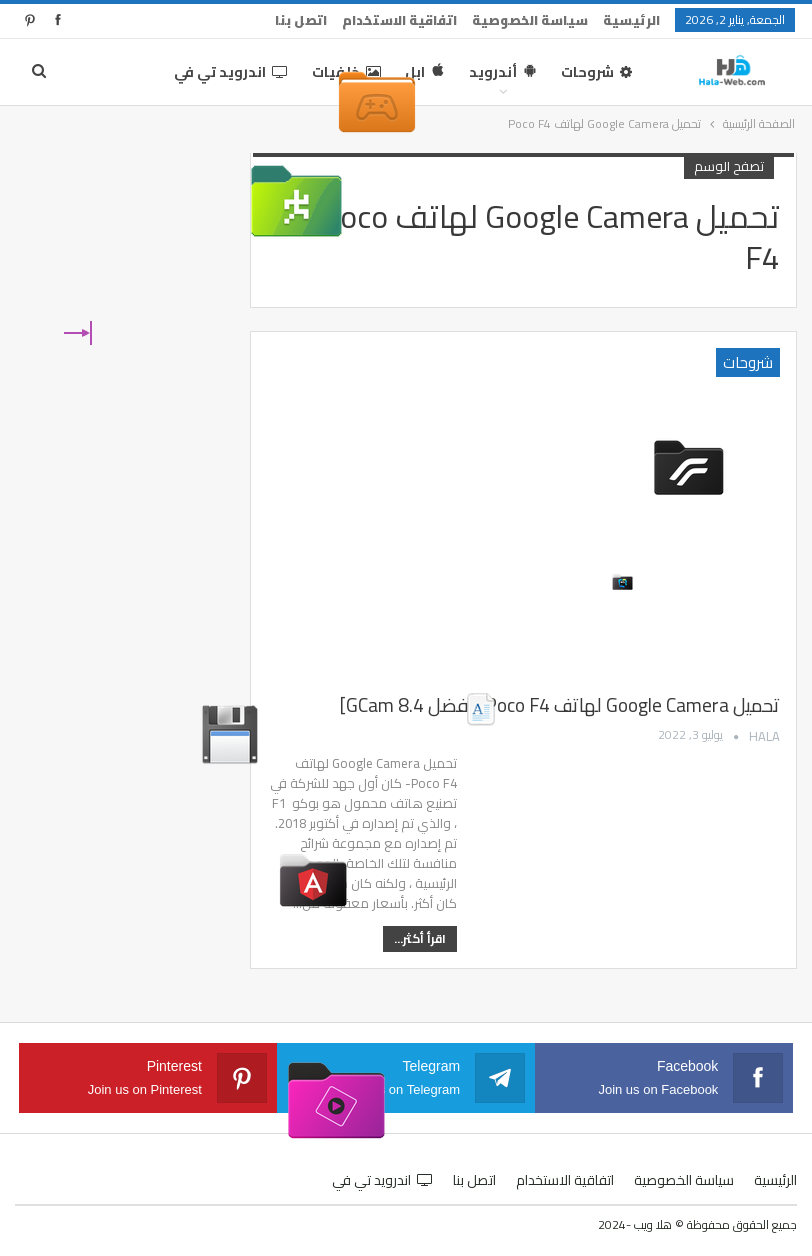  I want to click on open Adobe Premiere Elements project folder, so click(336, 1103).